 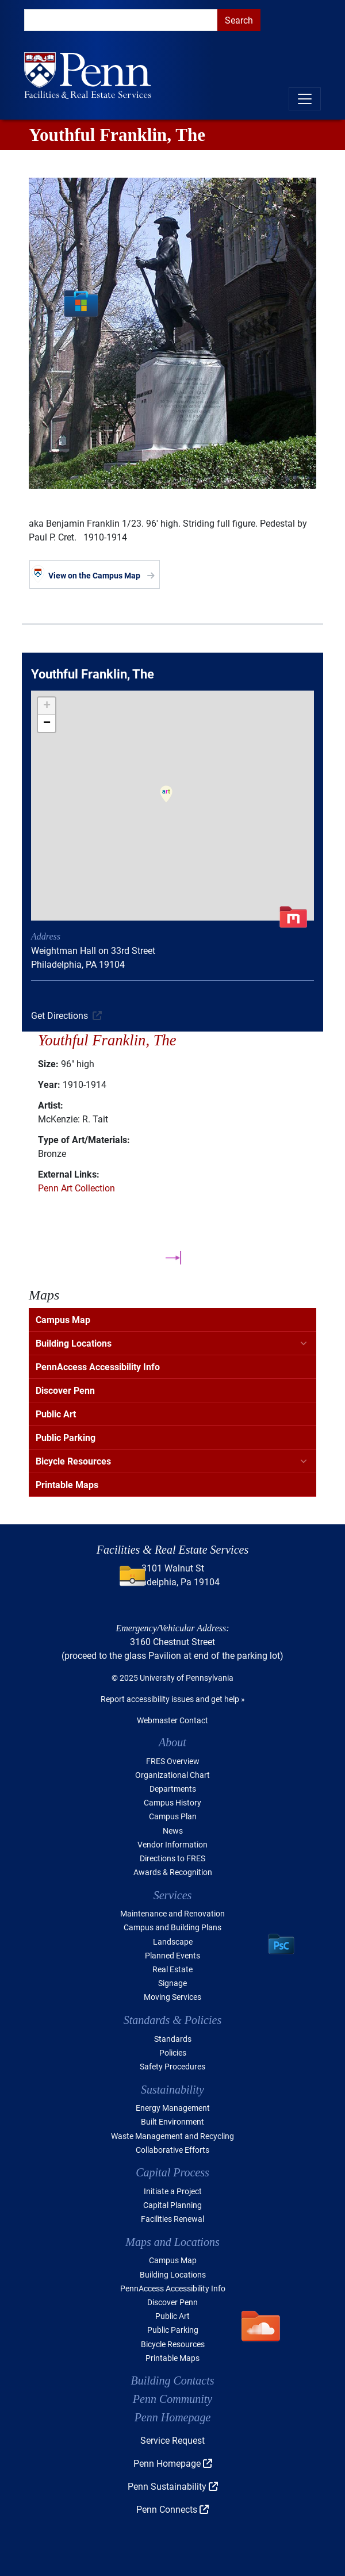 I want to click on open microsoft store downloads folder, so click(x=80, y=304).